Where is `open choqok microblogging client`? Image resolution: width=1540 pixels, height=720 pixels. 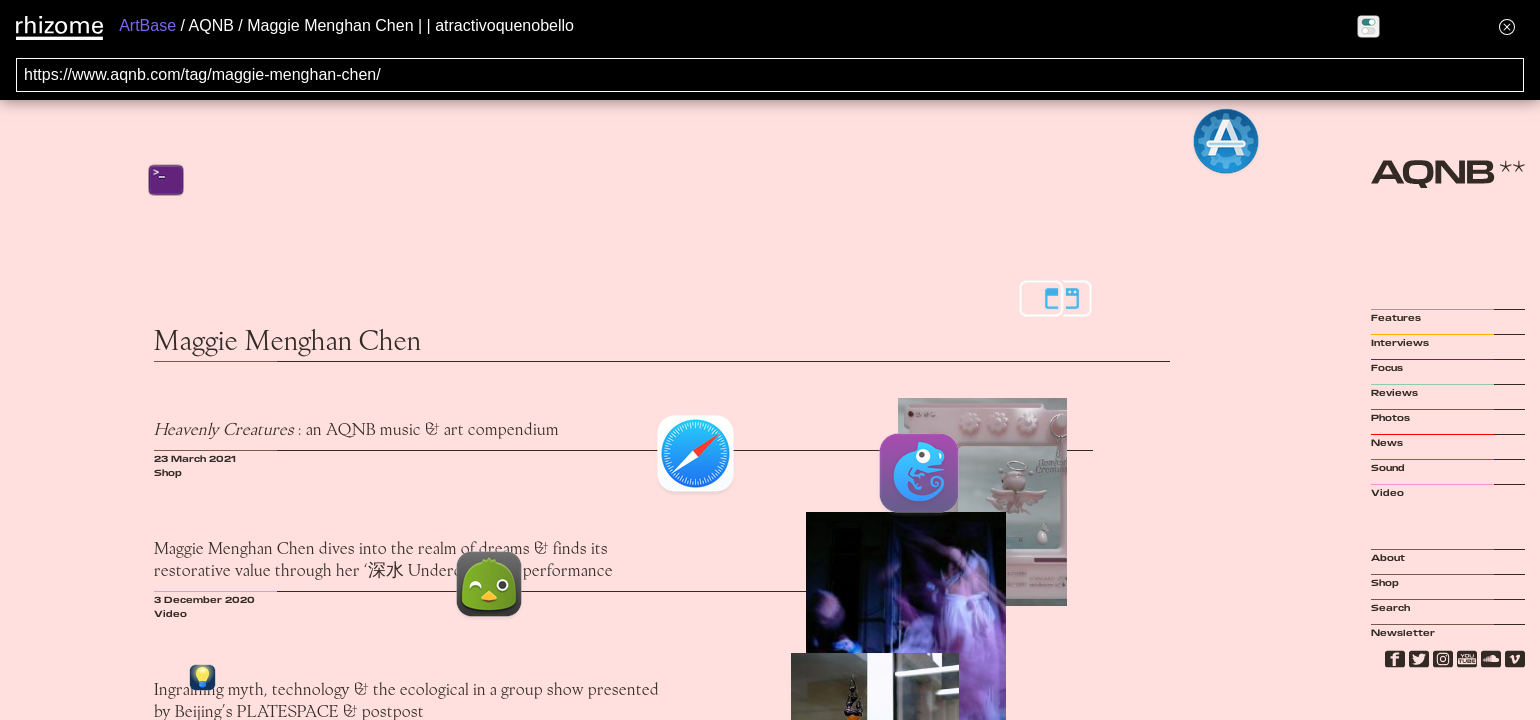 open choqok microblogging client is located at coordinates (489, 584).